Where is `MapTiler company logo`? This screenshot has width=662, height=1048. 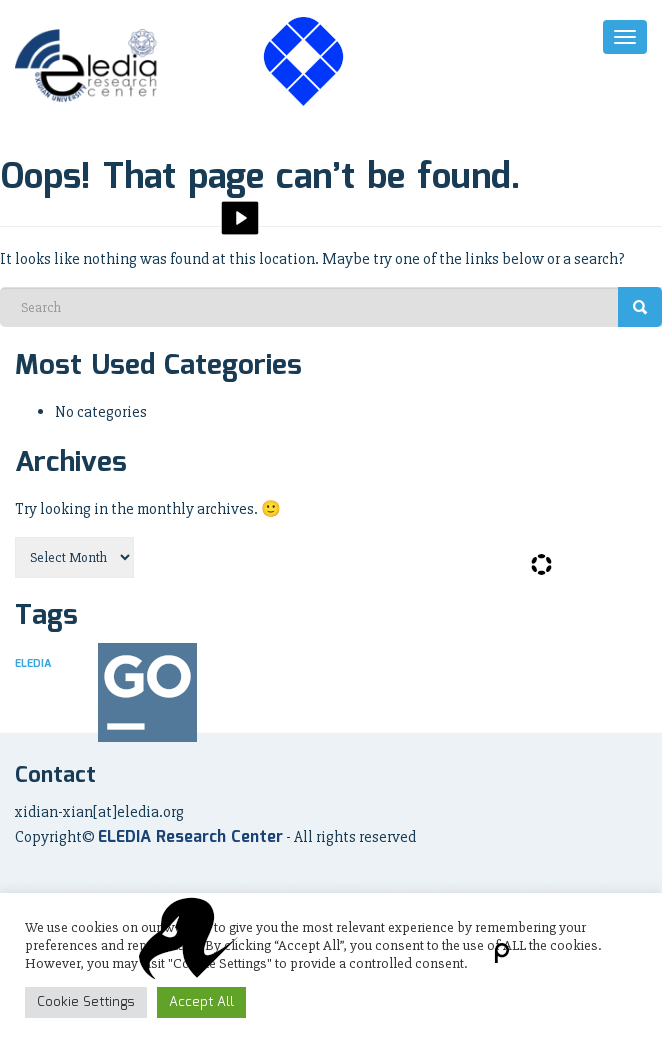
MapTiler company logo is located at coordinates (303, 61).